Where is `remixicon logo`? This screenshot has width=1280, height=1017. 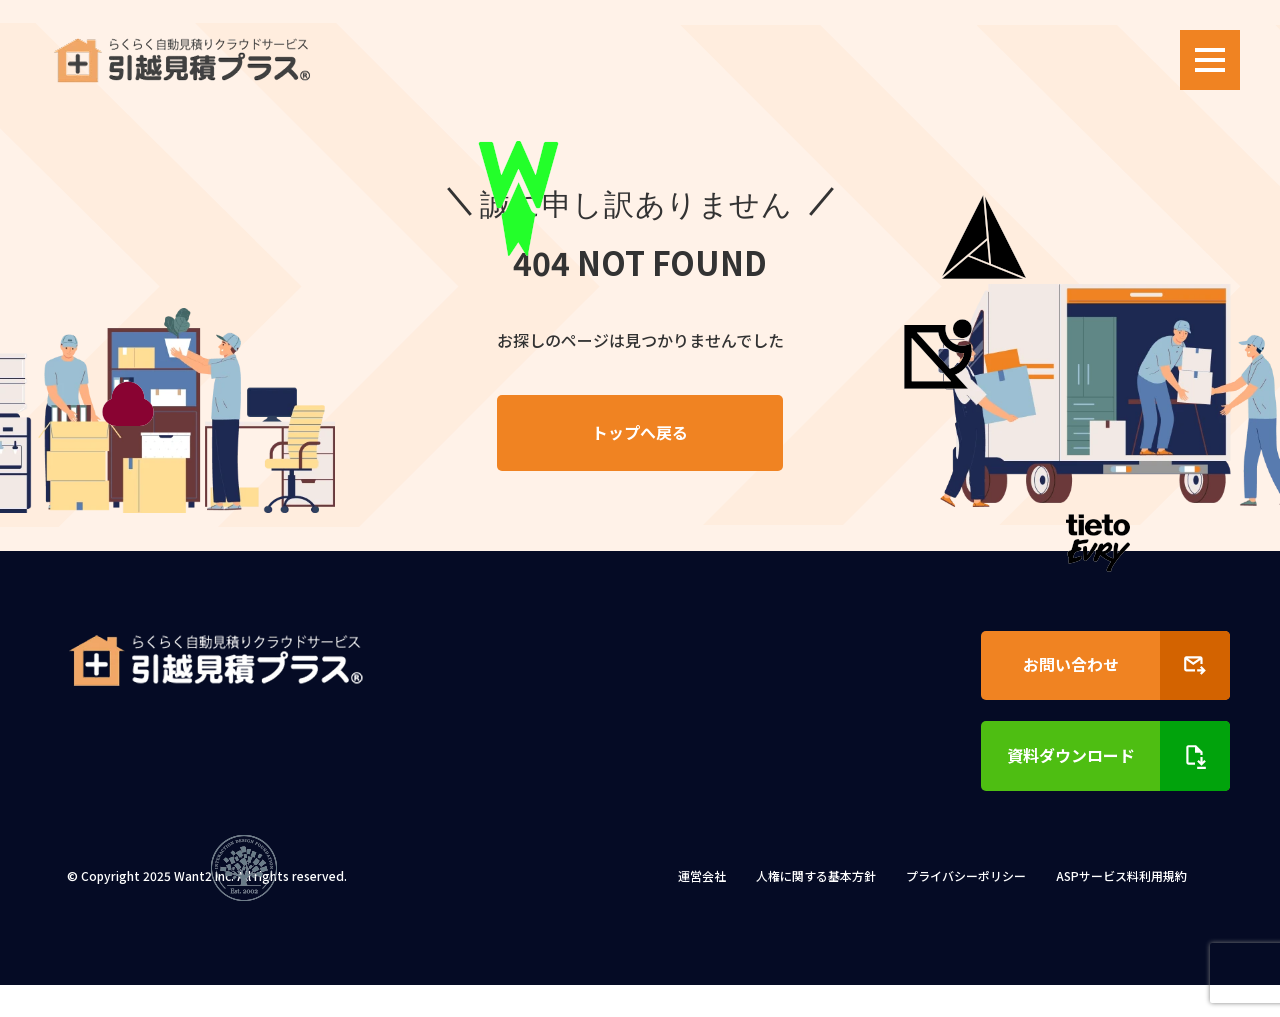 remixicon logo is located at coordinates (938, 355).